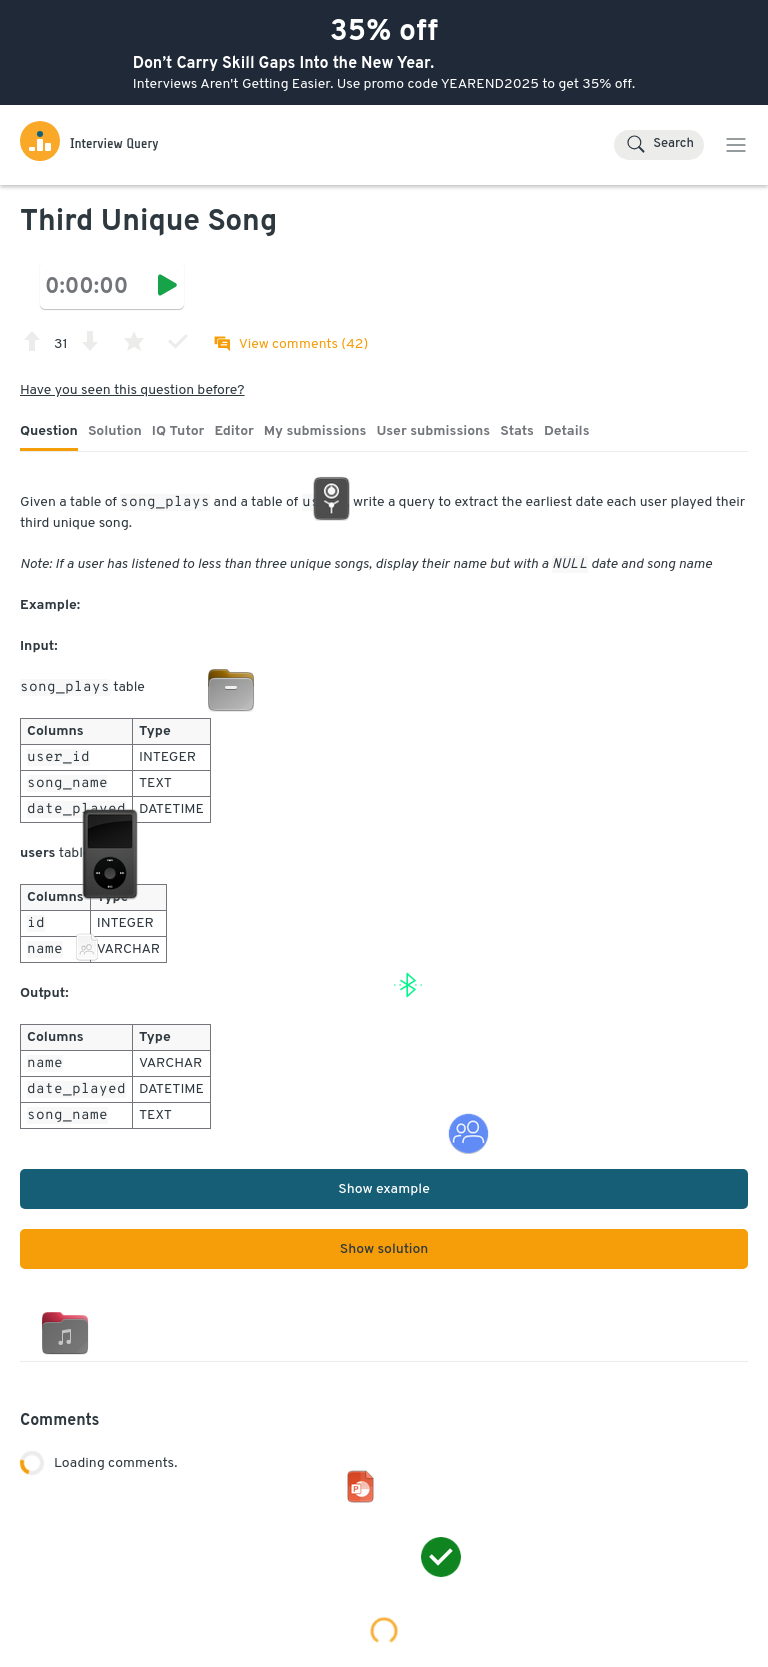 The width and height of the screenshot is (768, 1667). I want to click on open your music folder, so click(65, 1333).